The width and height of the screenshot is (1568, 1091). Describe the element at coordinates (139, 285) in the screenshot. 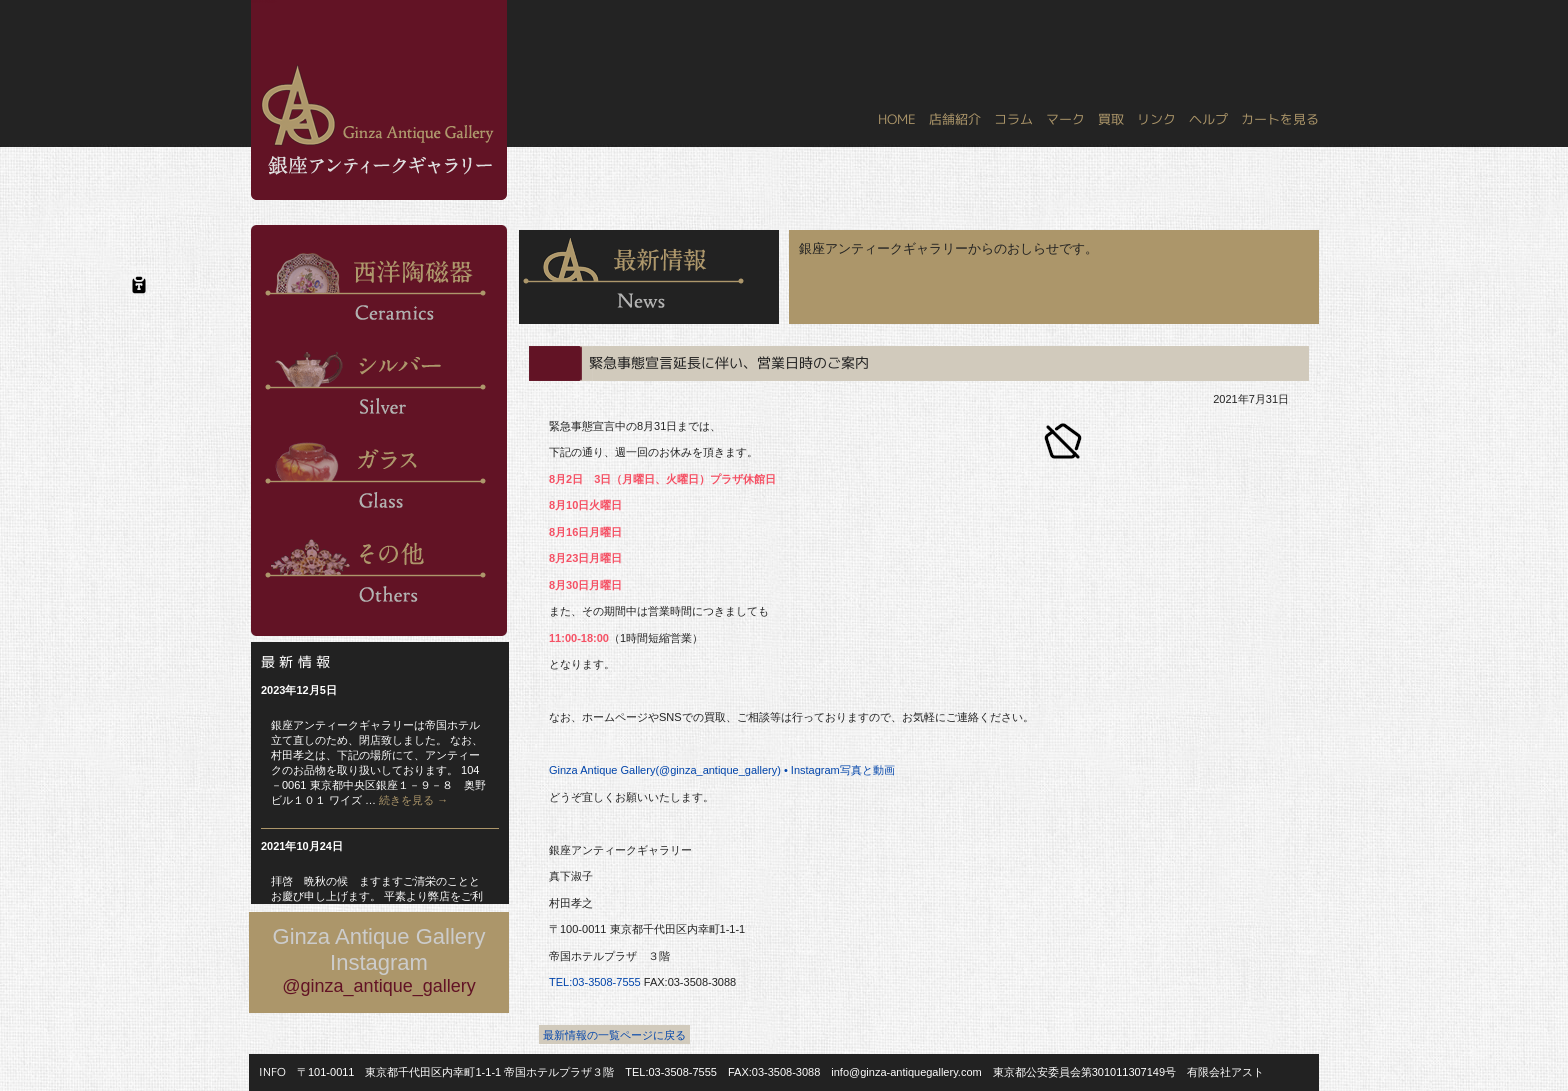

I see `access copied text formatting options` at that location.